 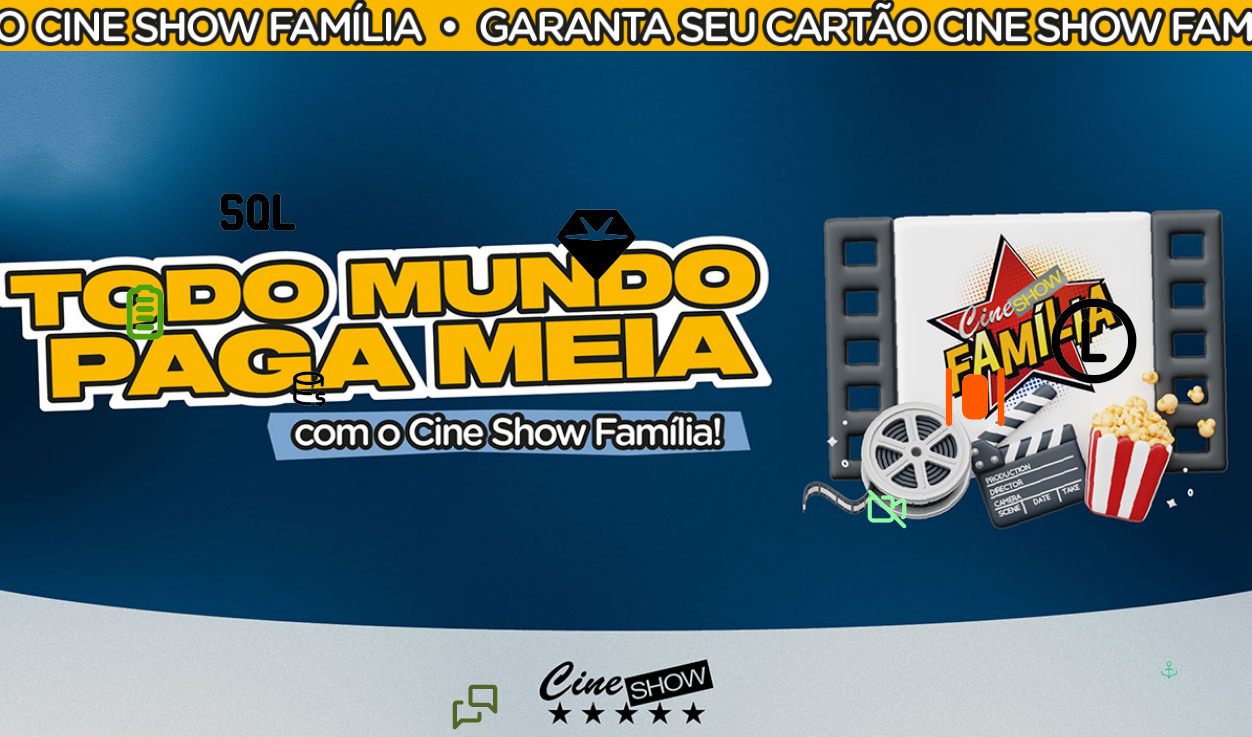 What do you see at coordinates (975, 397) in the screenshot?
I see `distribute layers vertically with equal spacing` at bounding box center [975, 397].